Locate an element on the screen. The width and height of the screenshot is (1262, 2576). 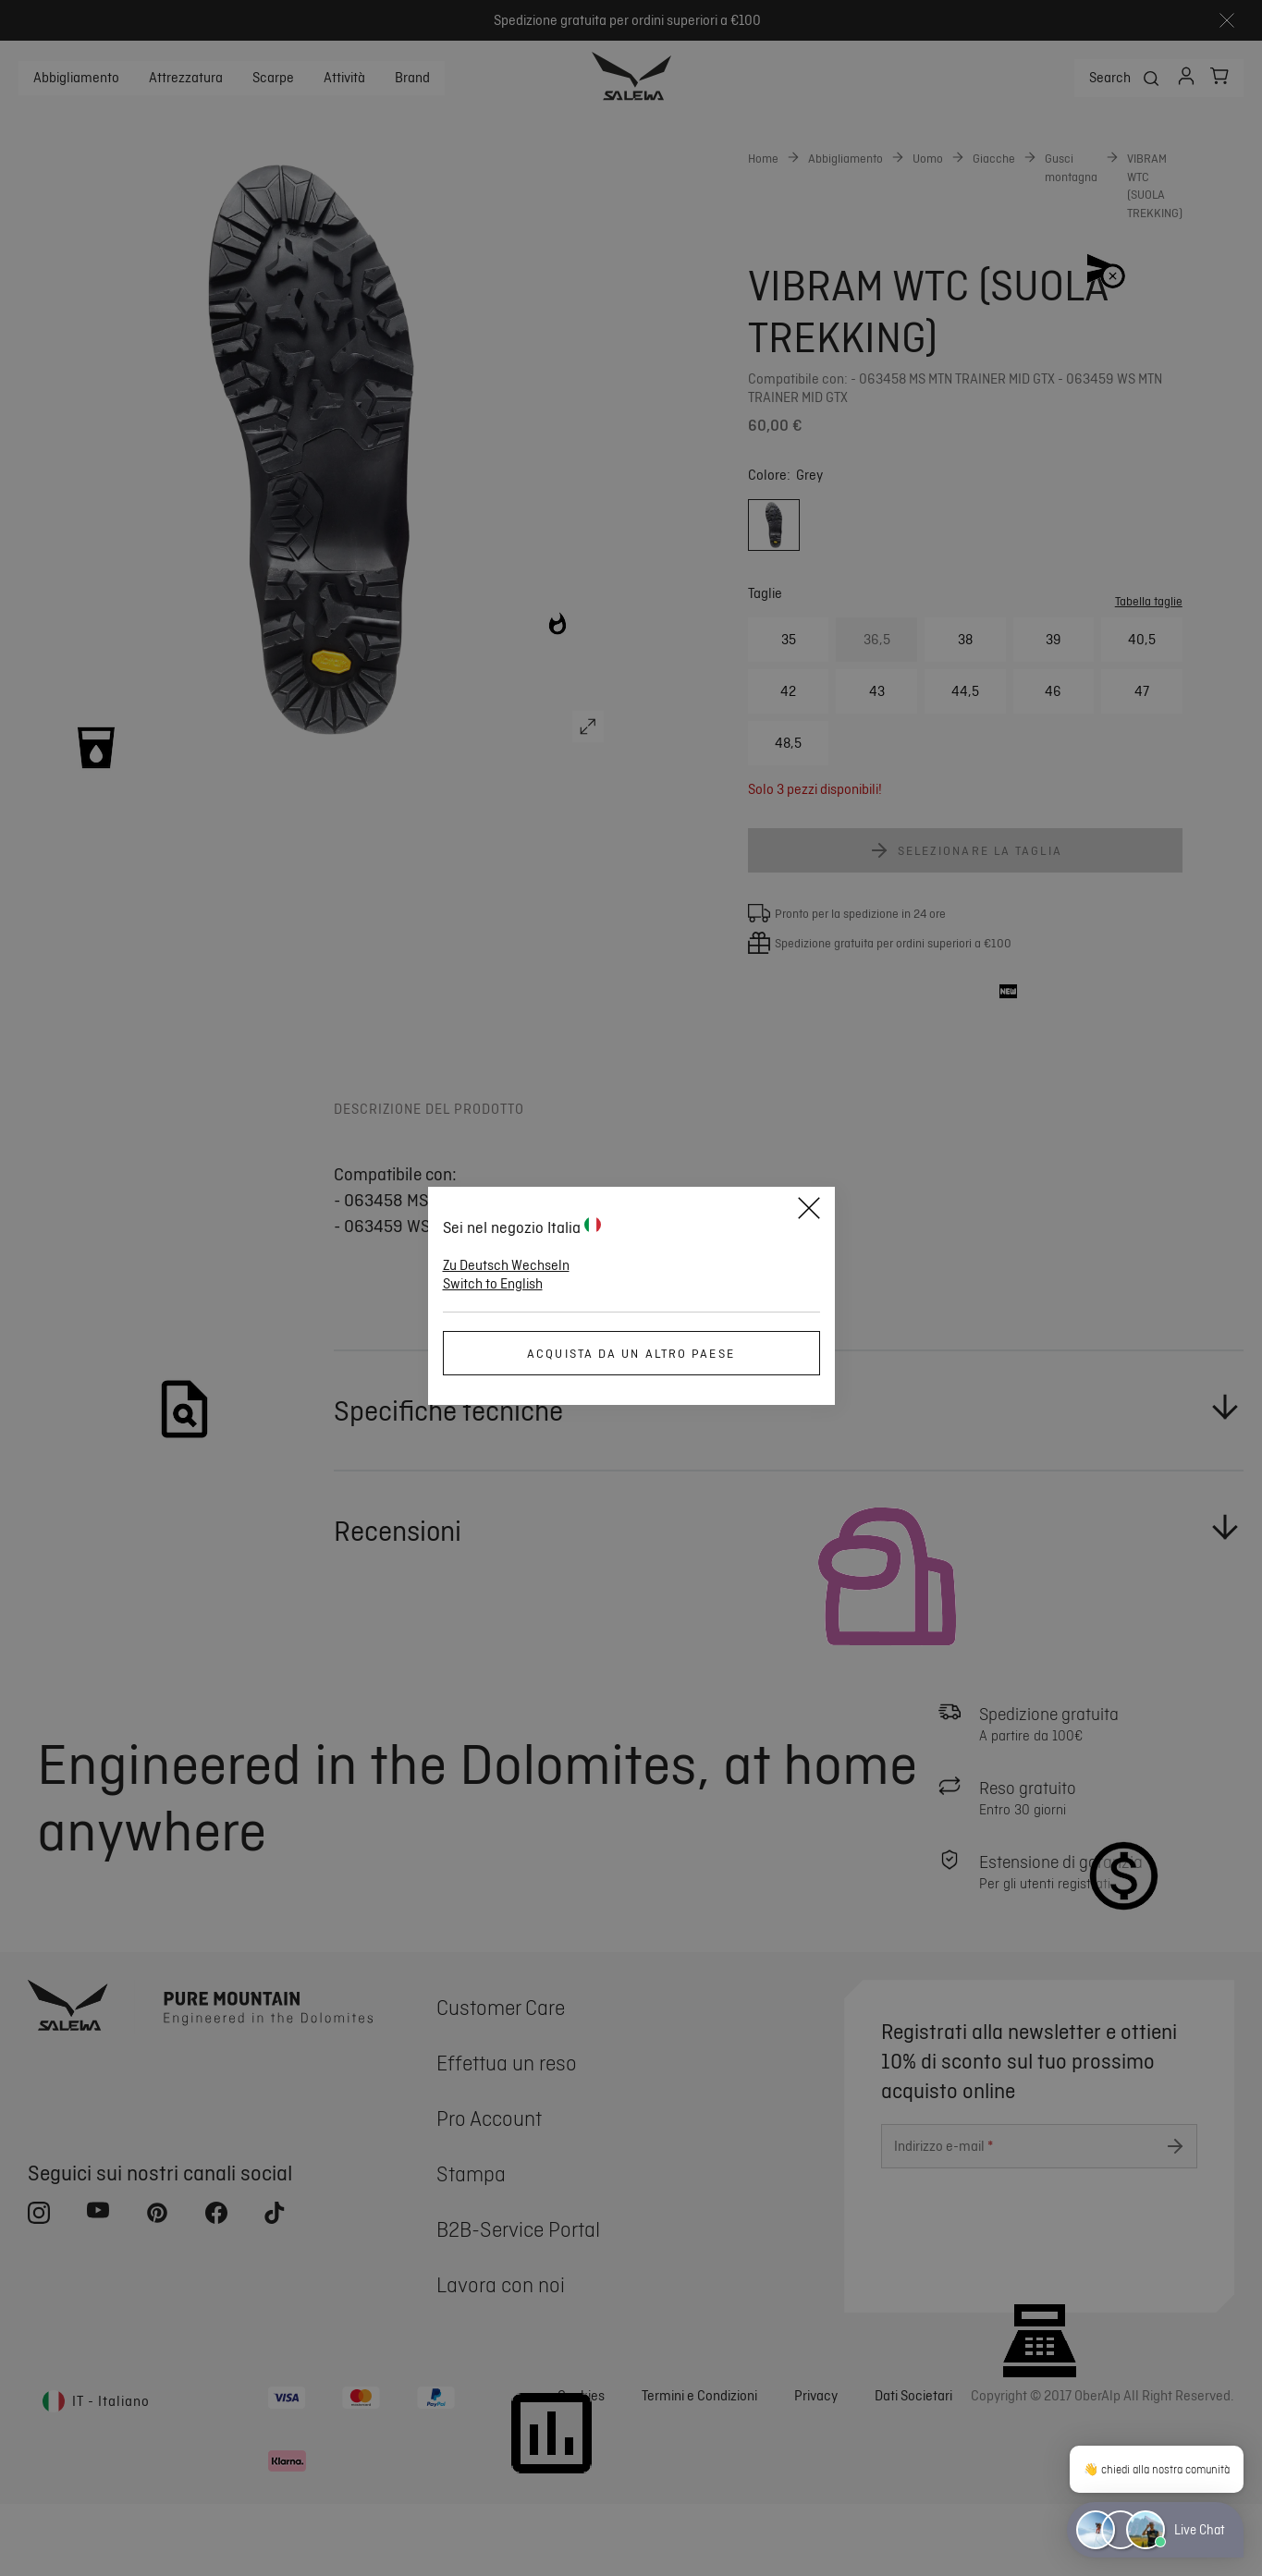
view earnings or revenue is located at coordinates (1123, 1875).